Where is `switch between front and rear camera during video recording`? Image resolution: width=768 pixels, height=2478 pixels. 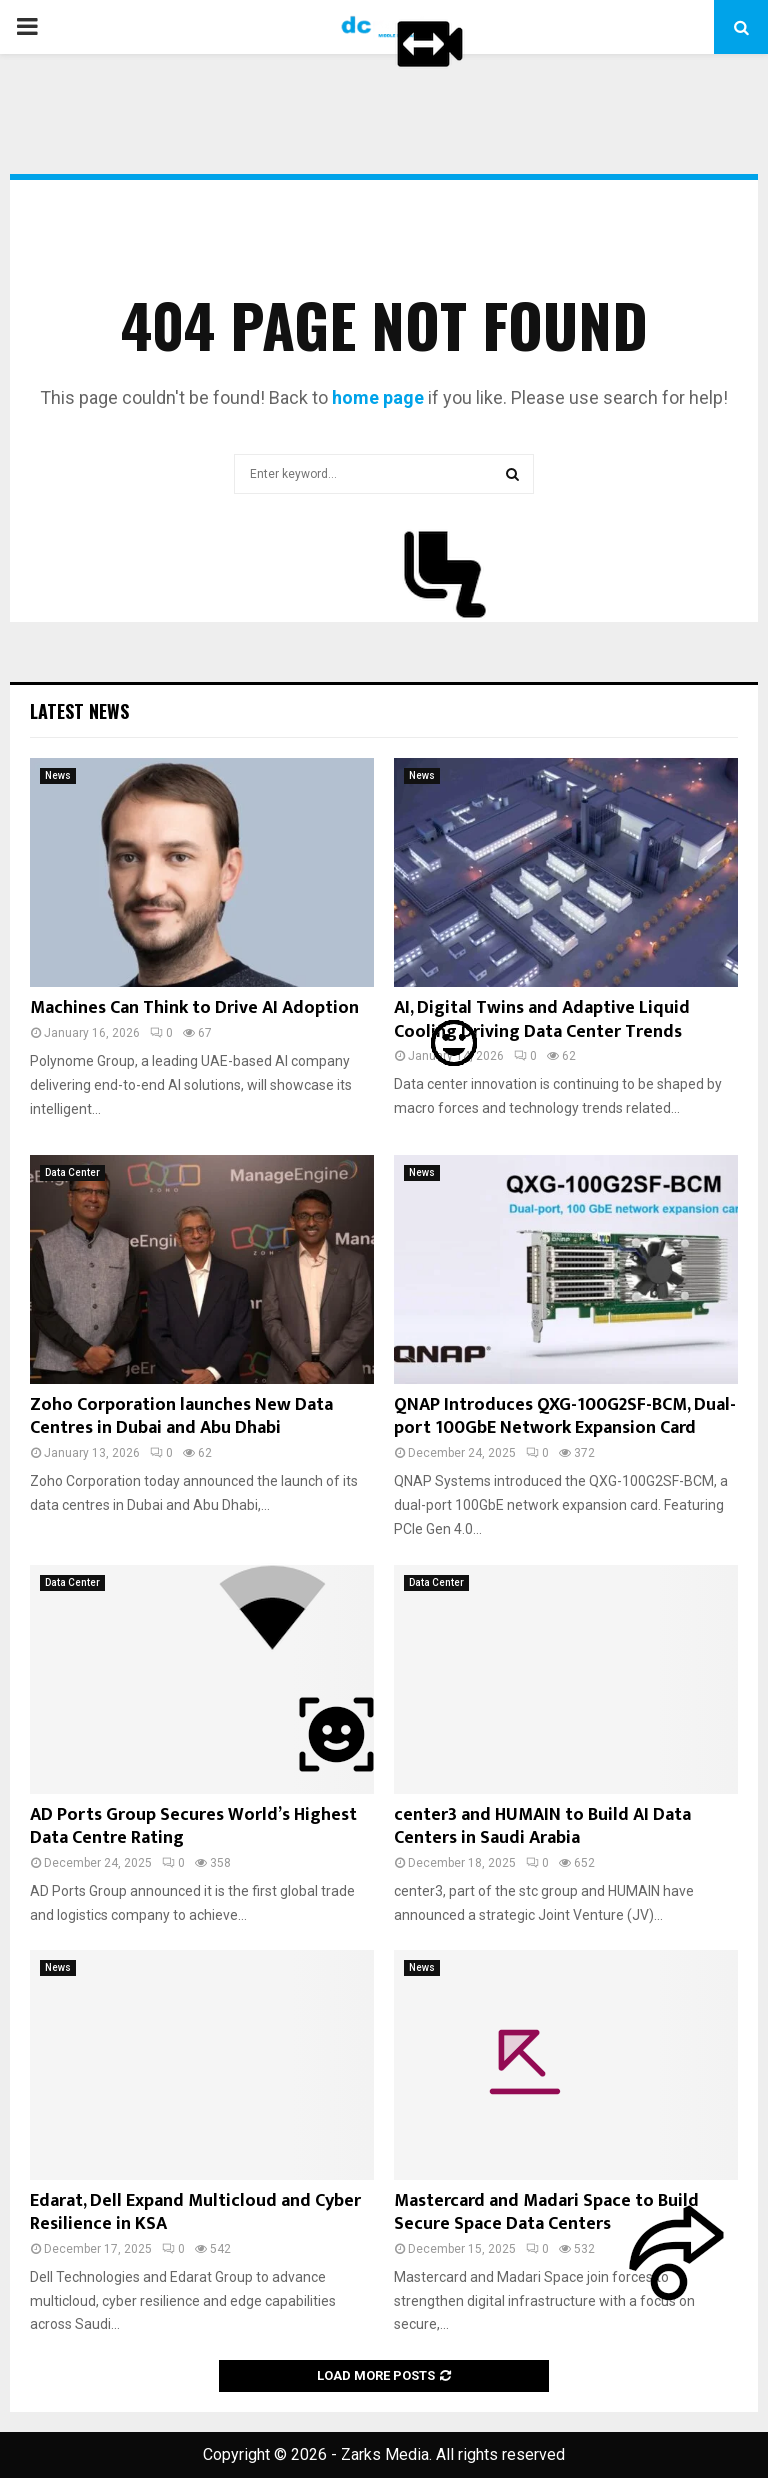 switch between front and rear camera during video recording is located at coordinates (430, 44).